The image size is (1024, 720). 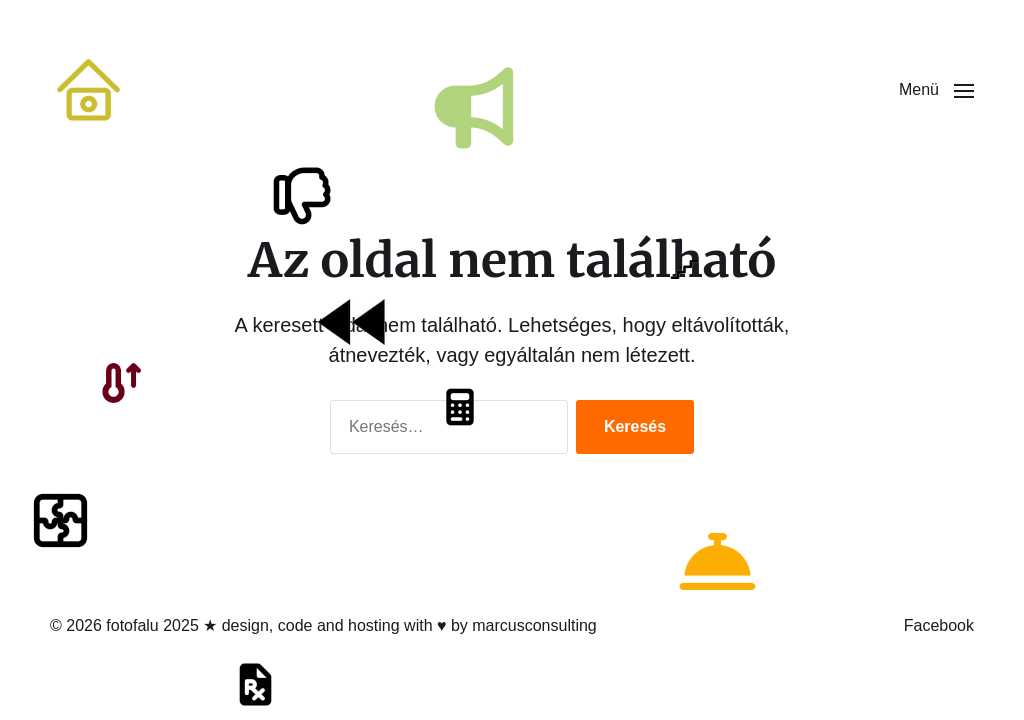 What do you see at coordinates (121, 383) in the screenshot?
I see `indicates rising temperature` at bounding box center [121, 383].